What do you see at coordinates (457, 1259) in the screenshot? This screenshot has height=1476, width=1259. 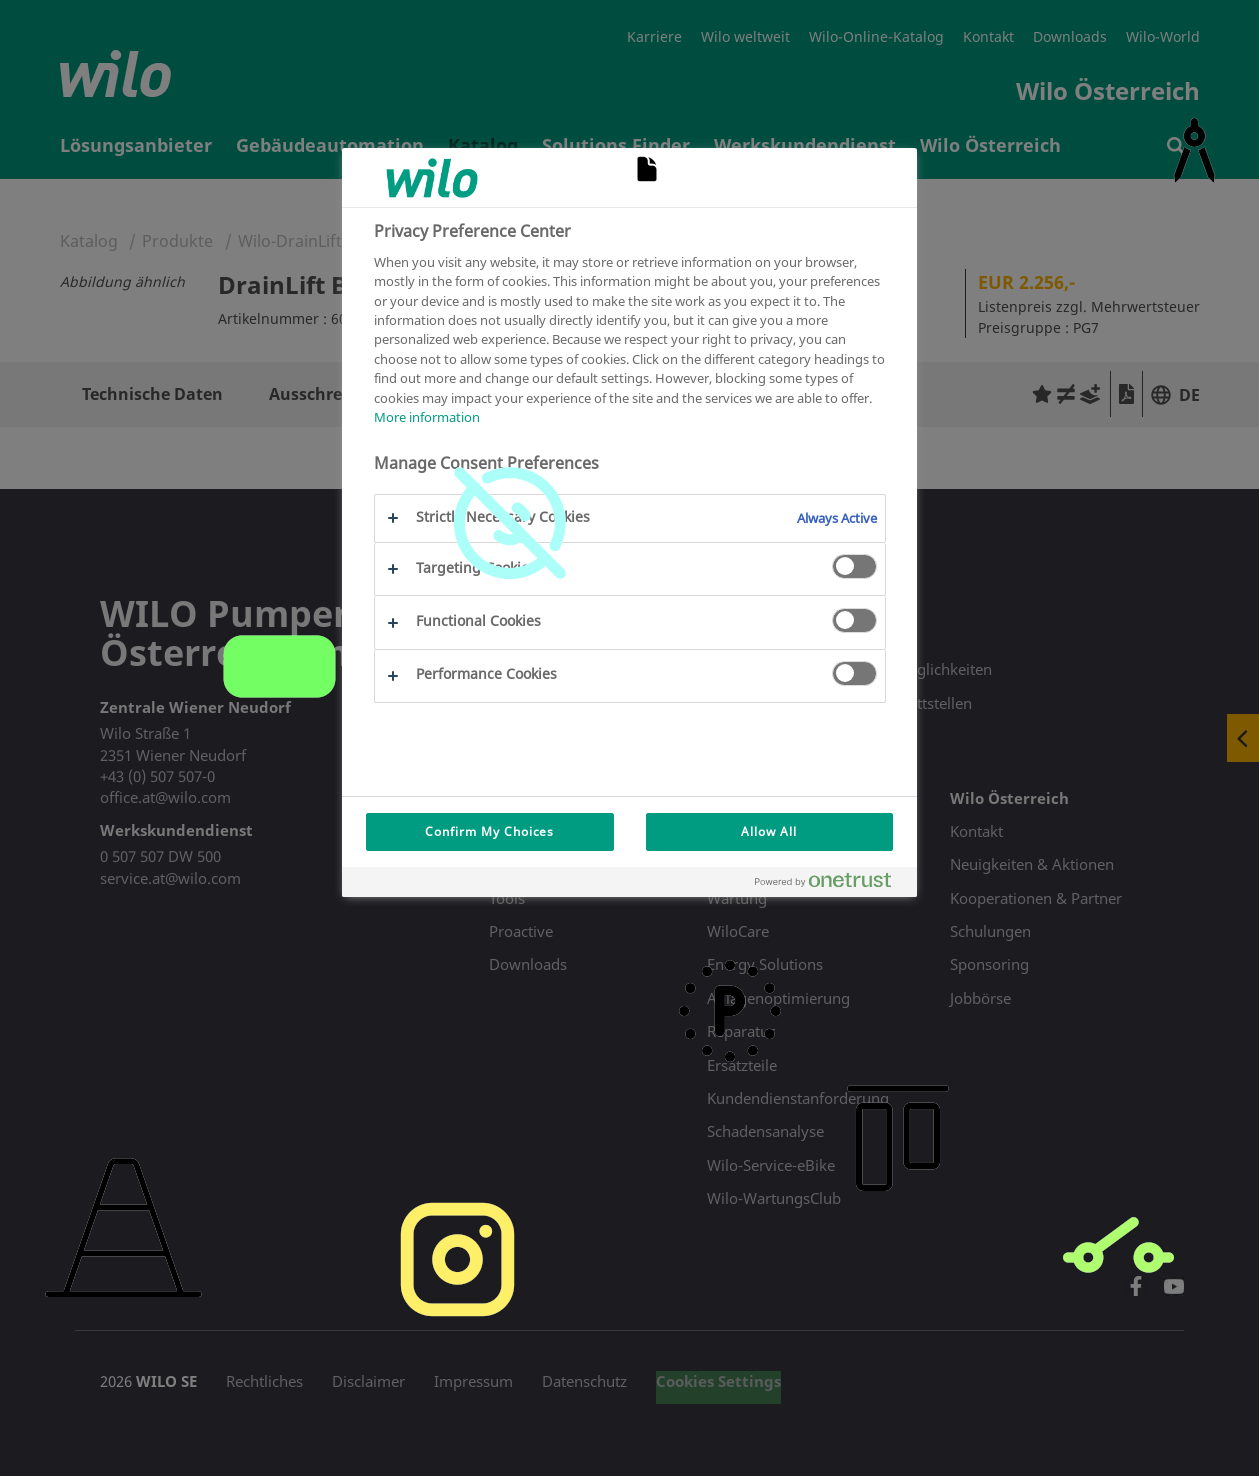 I see `open Instagram app` at bounding box center [457, 1259].